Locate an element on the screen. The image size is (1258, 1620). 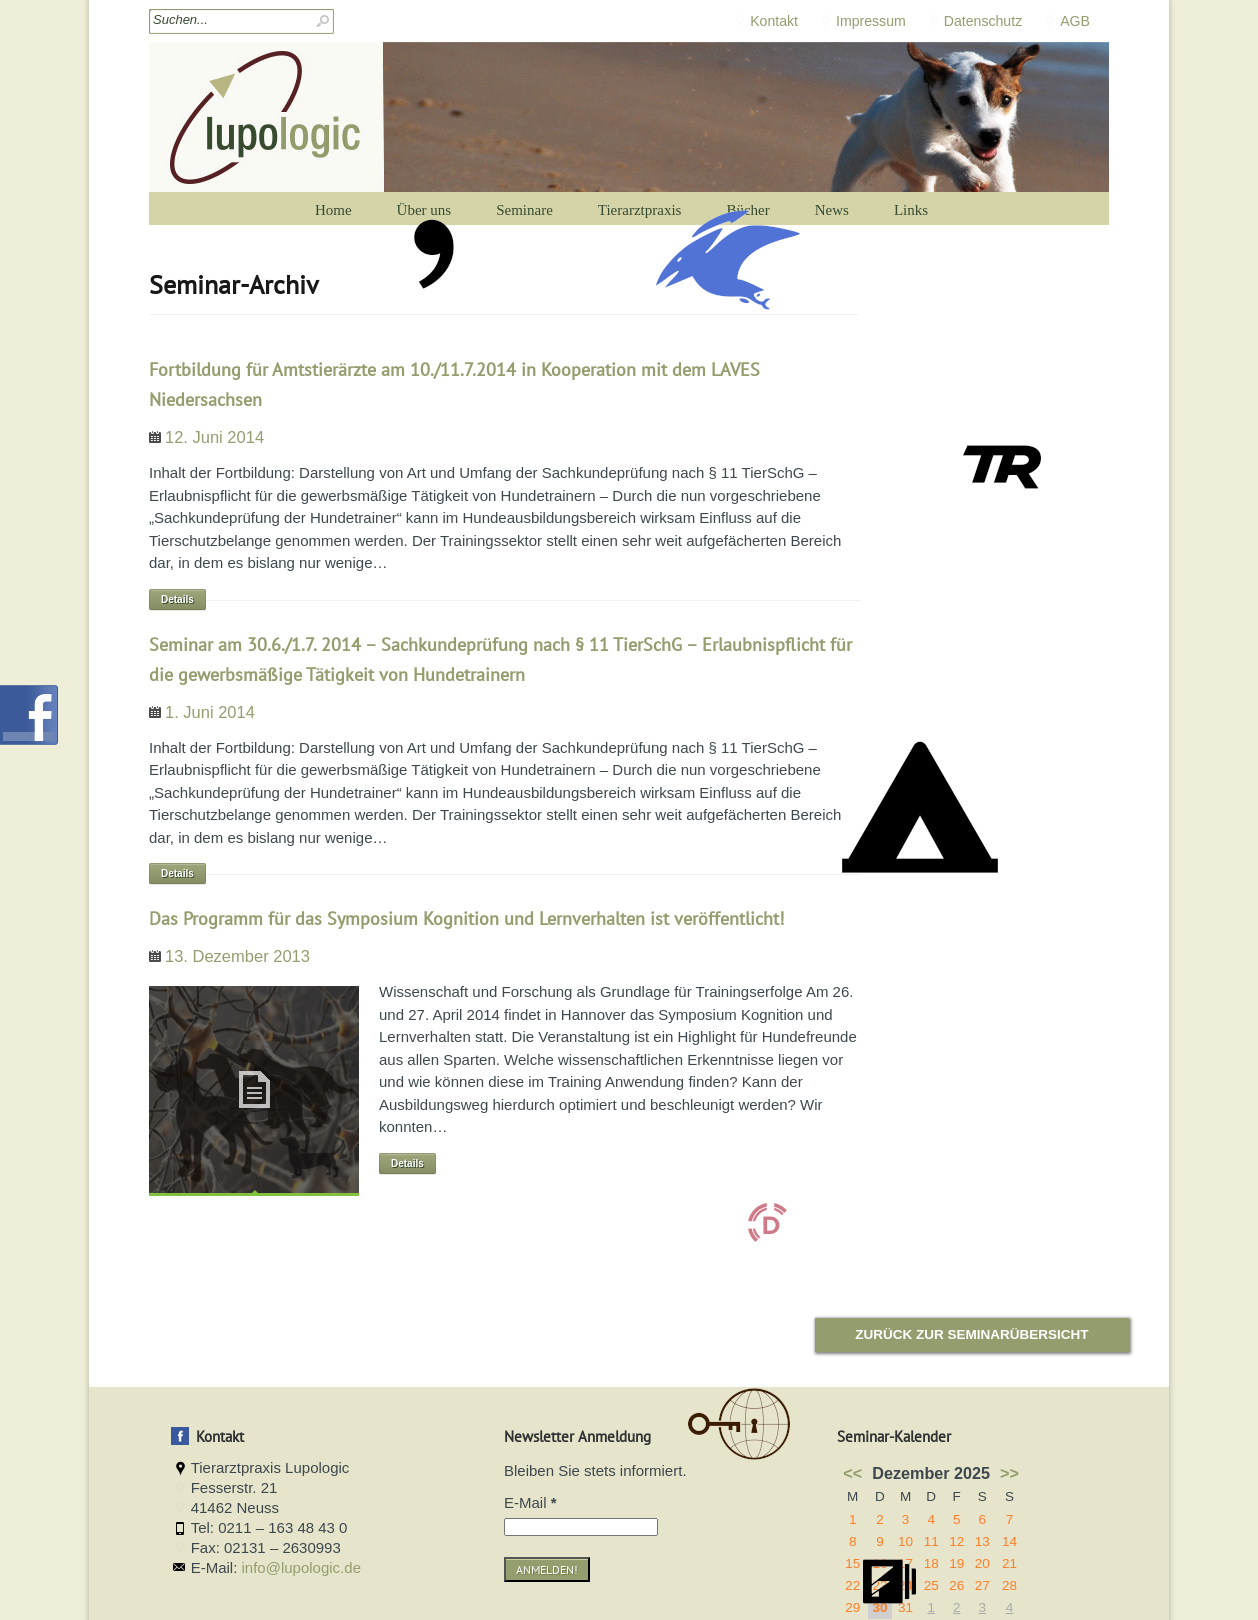
insert a closing quotation mark is located at coordinates (433, 252).